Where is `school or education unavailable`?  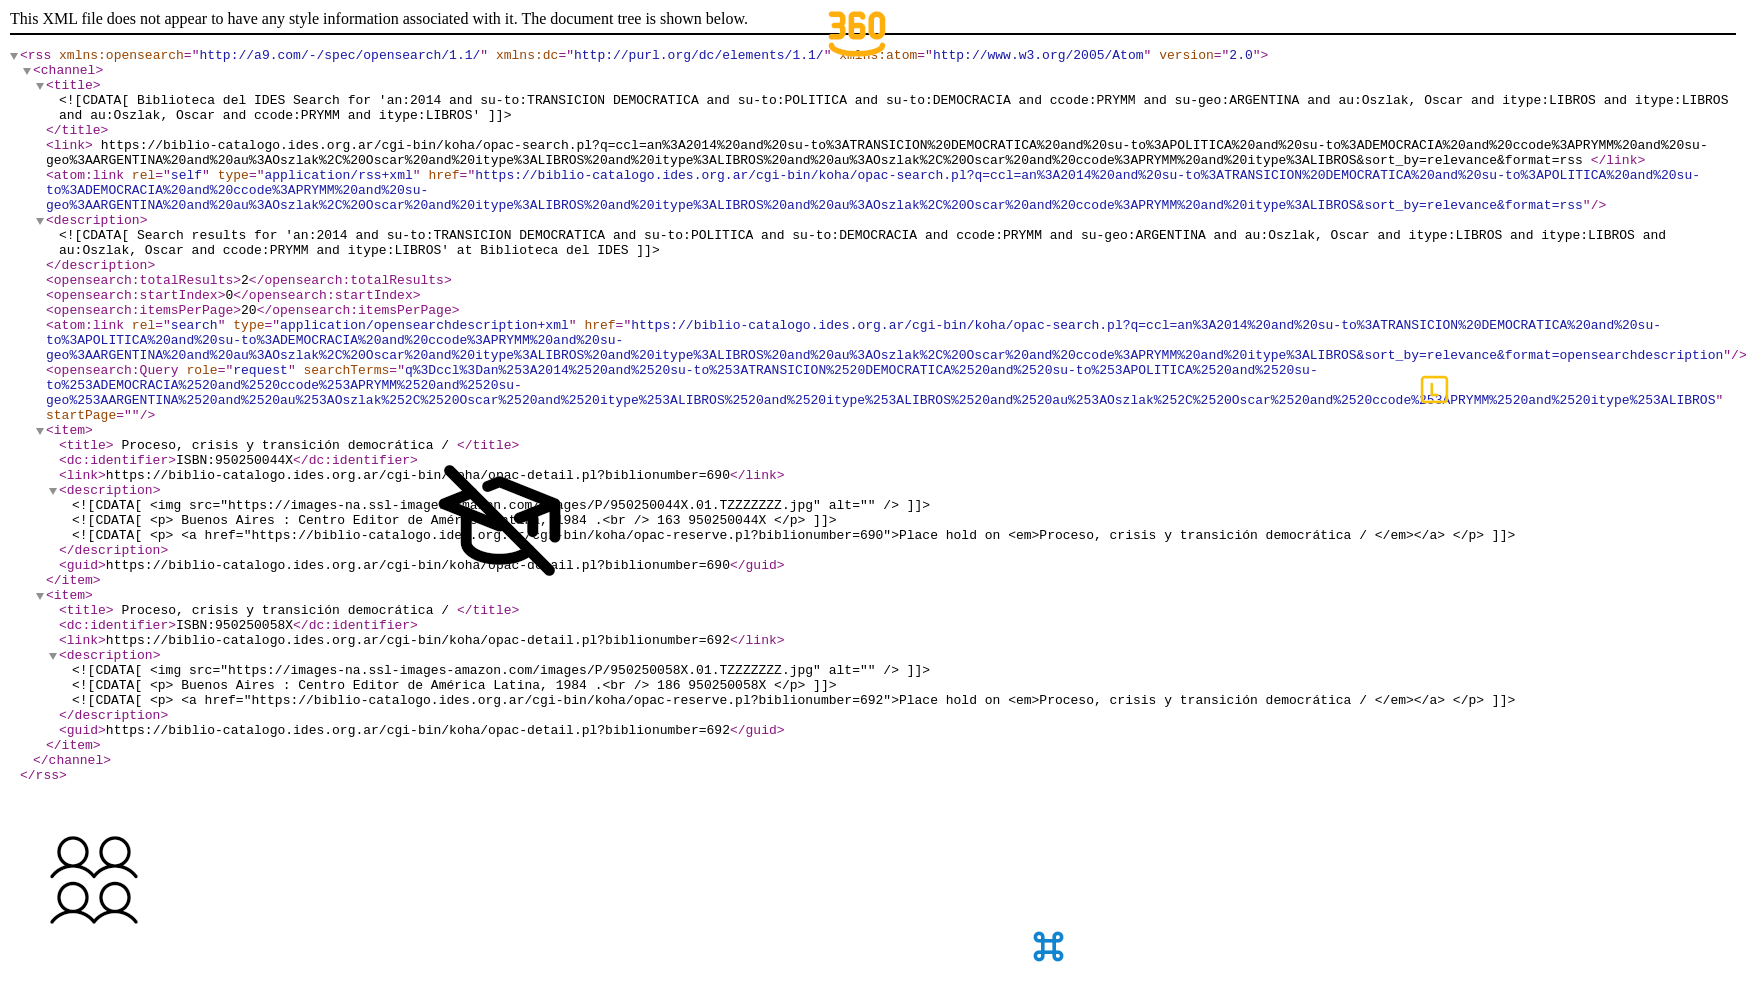
school or education unavailable is located at coordinates (499, 520).